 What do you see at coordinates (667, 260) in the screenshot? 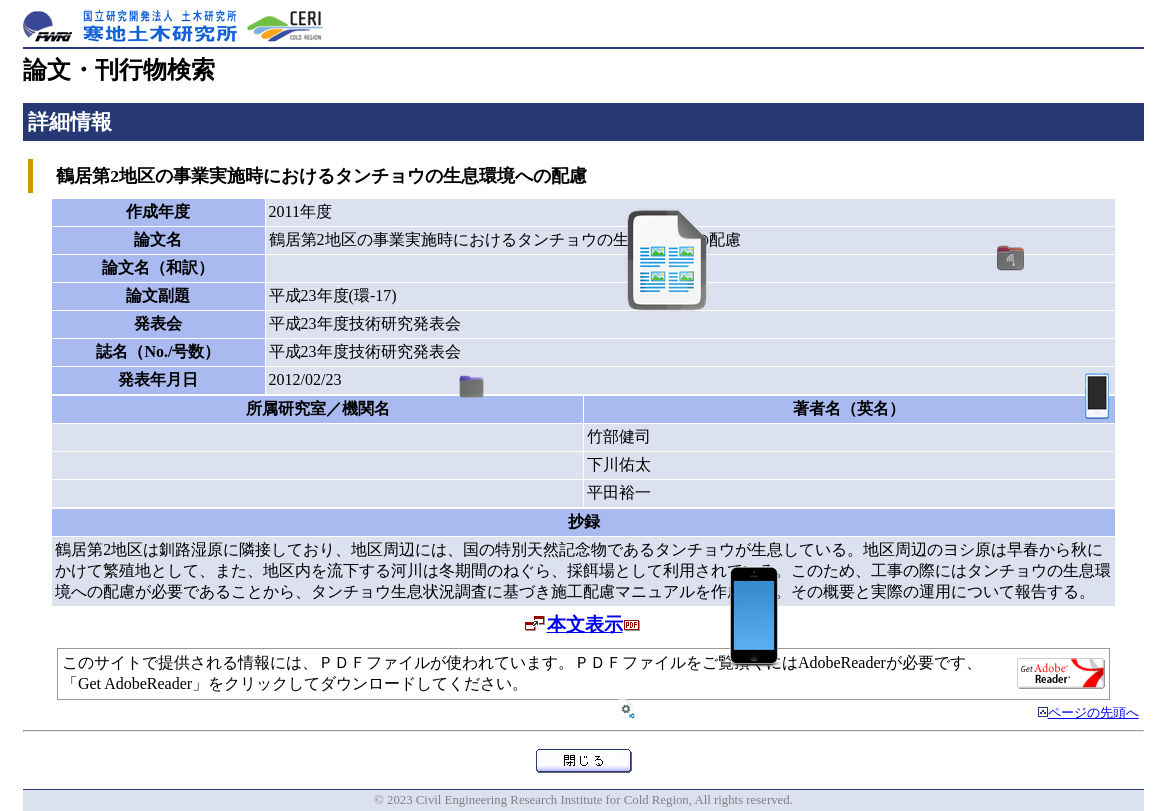
I see `libreoffice master document file type` at bounding box center [667, 260].